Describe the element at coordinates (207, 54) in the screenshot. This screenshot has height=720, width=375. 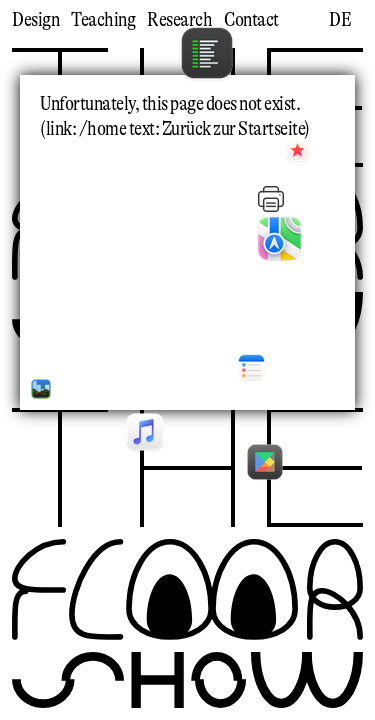
I see `access startup disk and boot preferences` at that location.